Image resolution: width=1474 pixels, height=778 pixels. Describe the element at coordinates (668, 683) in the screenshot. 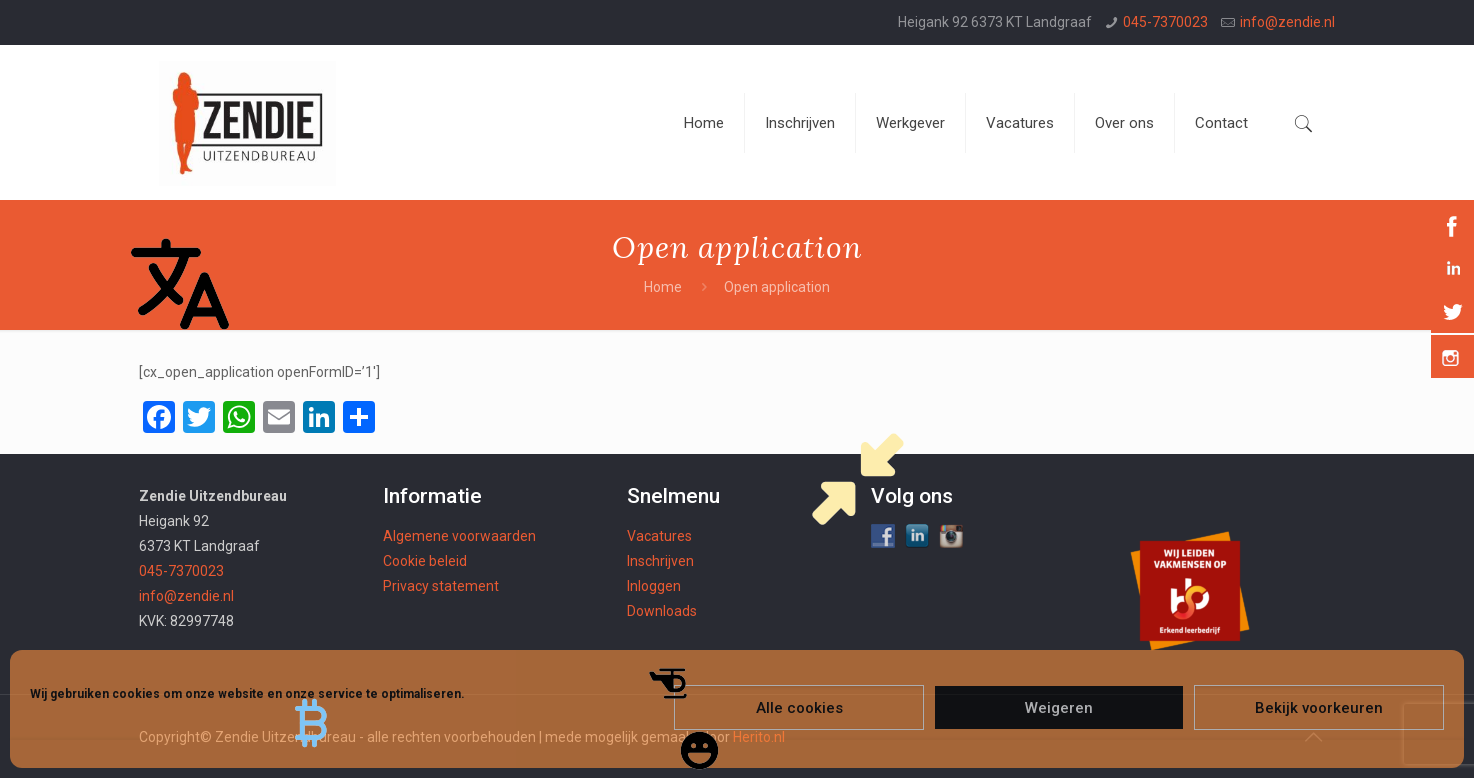

I see `helicopter transportation option` at that location.